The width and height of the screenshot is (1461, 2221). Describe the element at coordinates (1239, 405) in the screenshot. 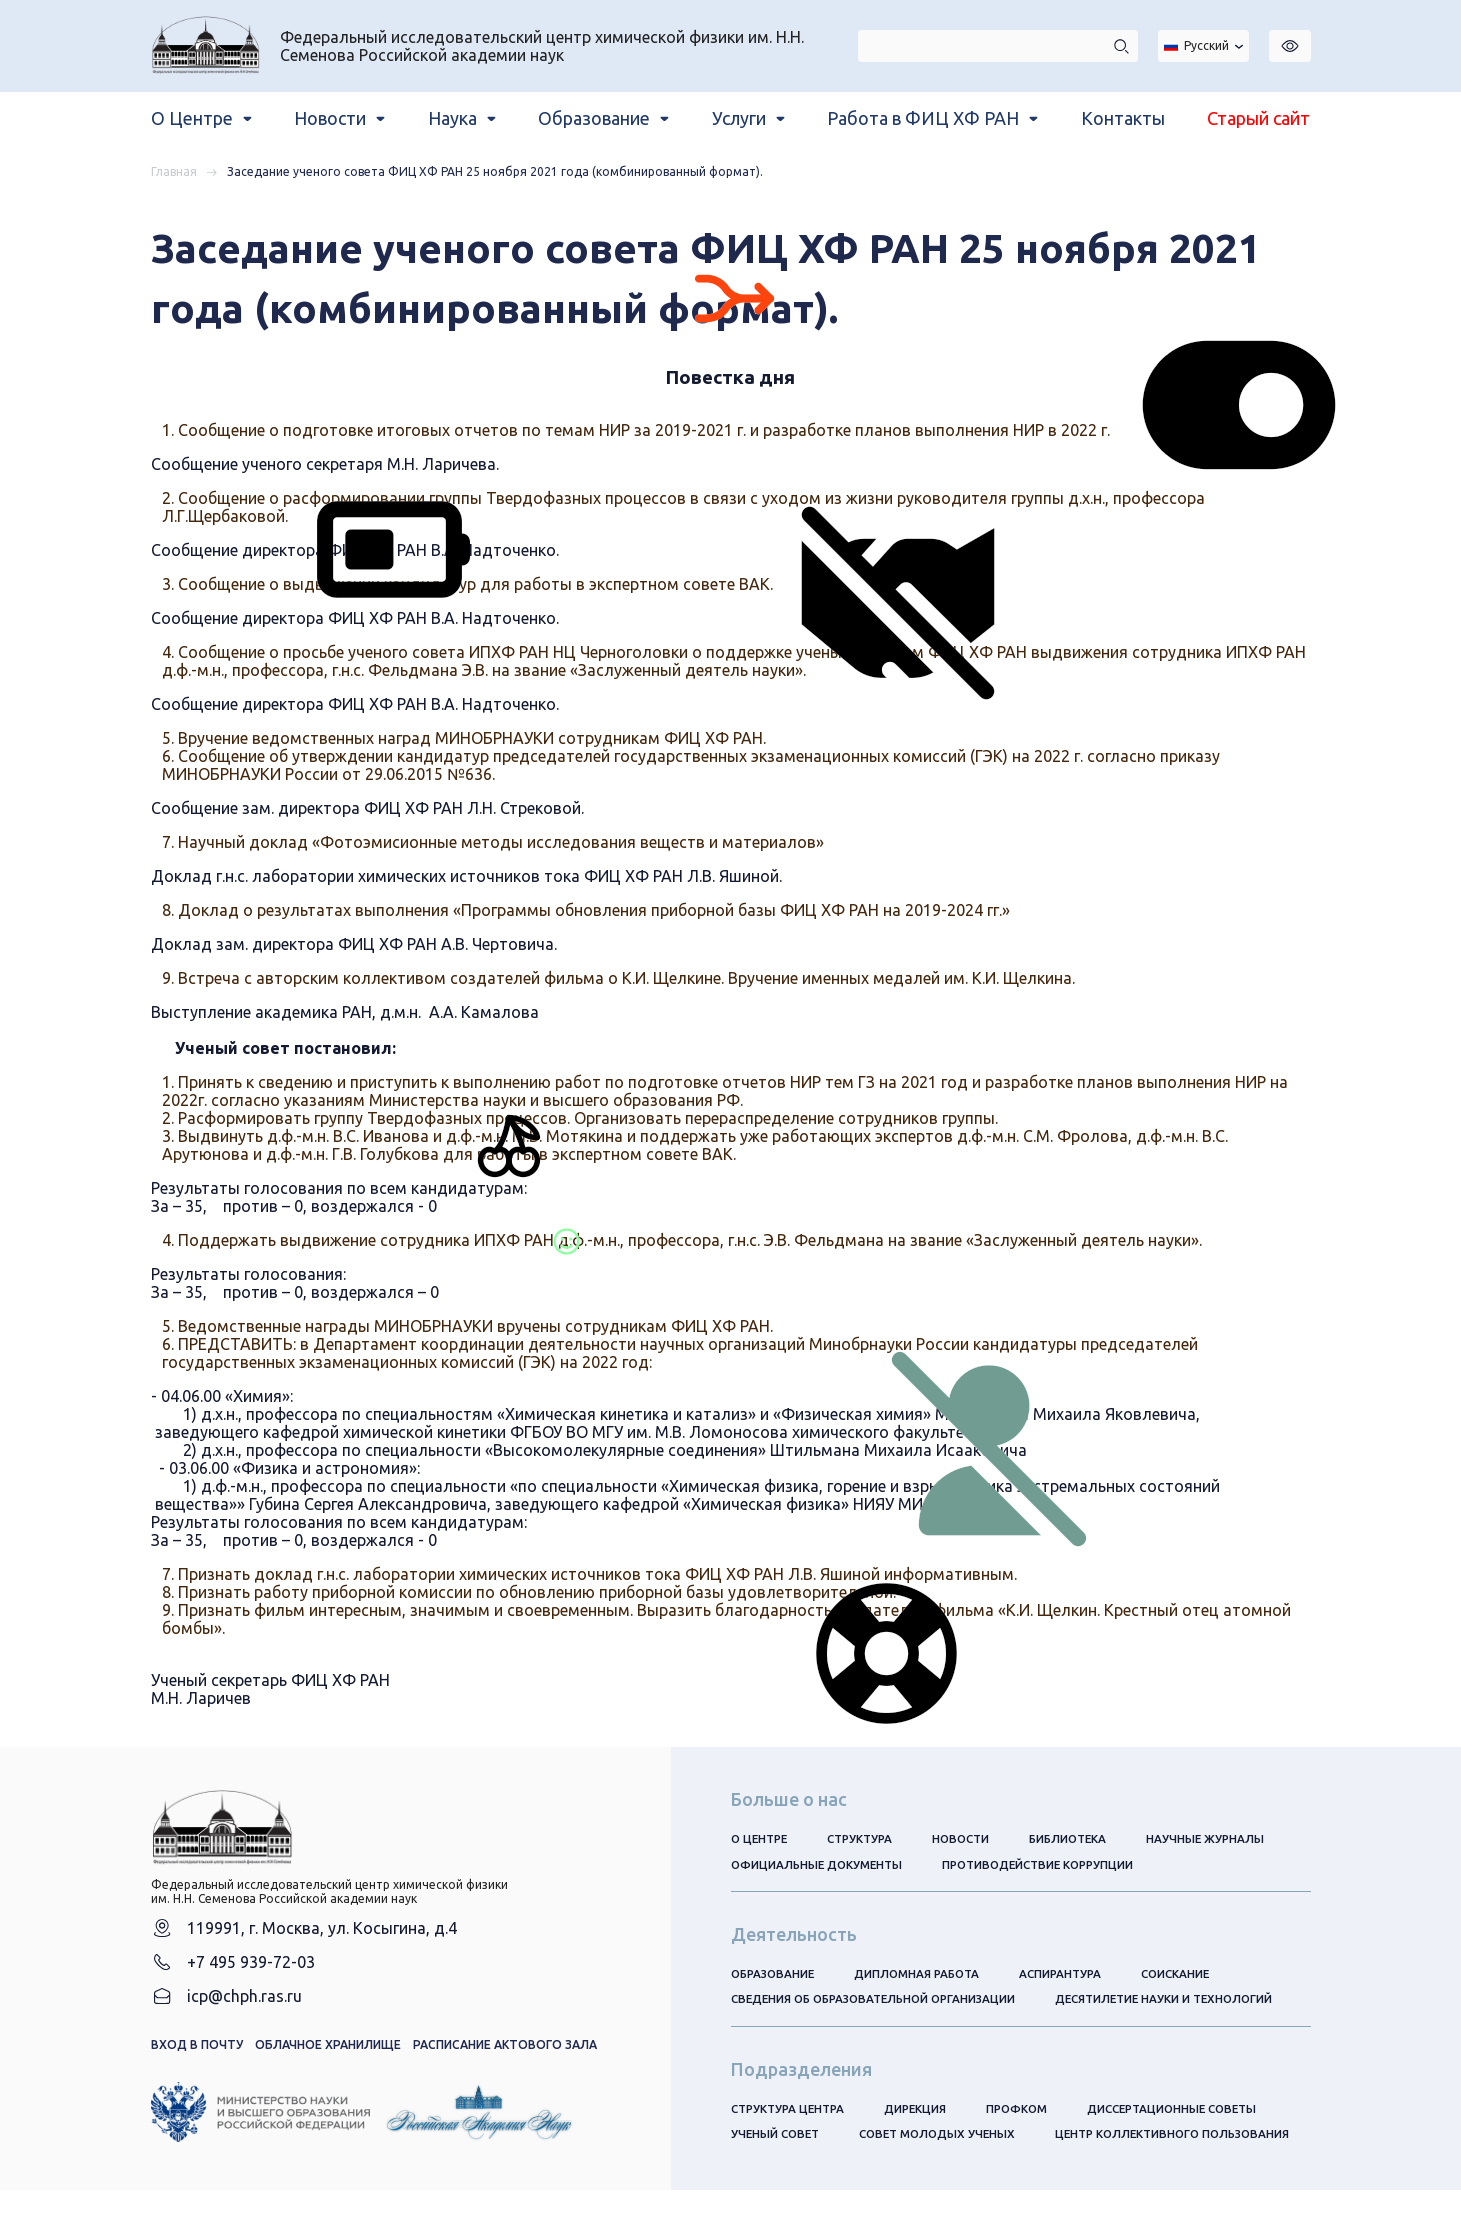

I see `toggle switch in the on/enabled position` at that location.